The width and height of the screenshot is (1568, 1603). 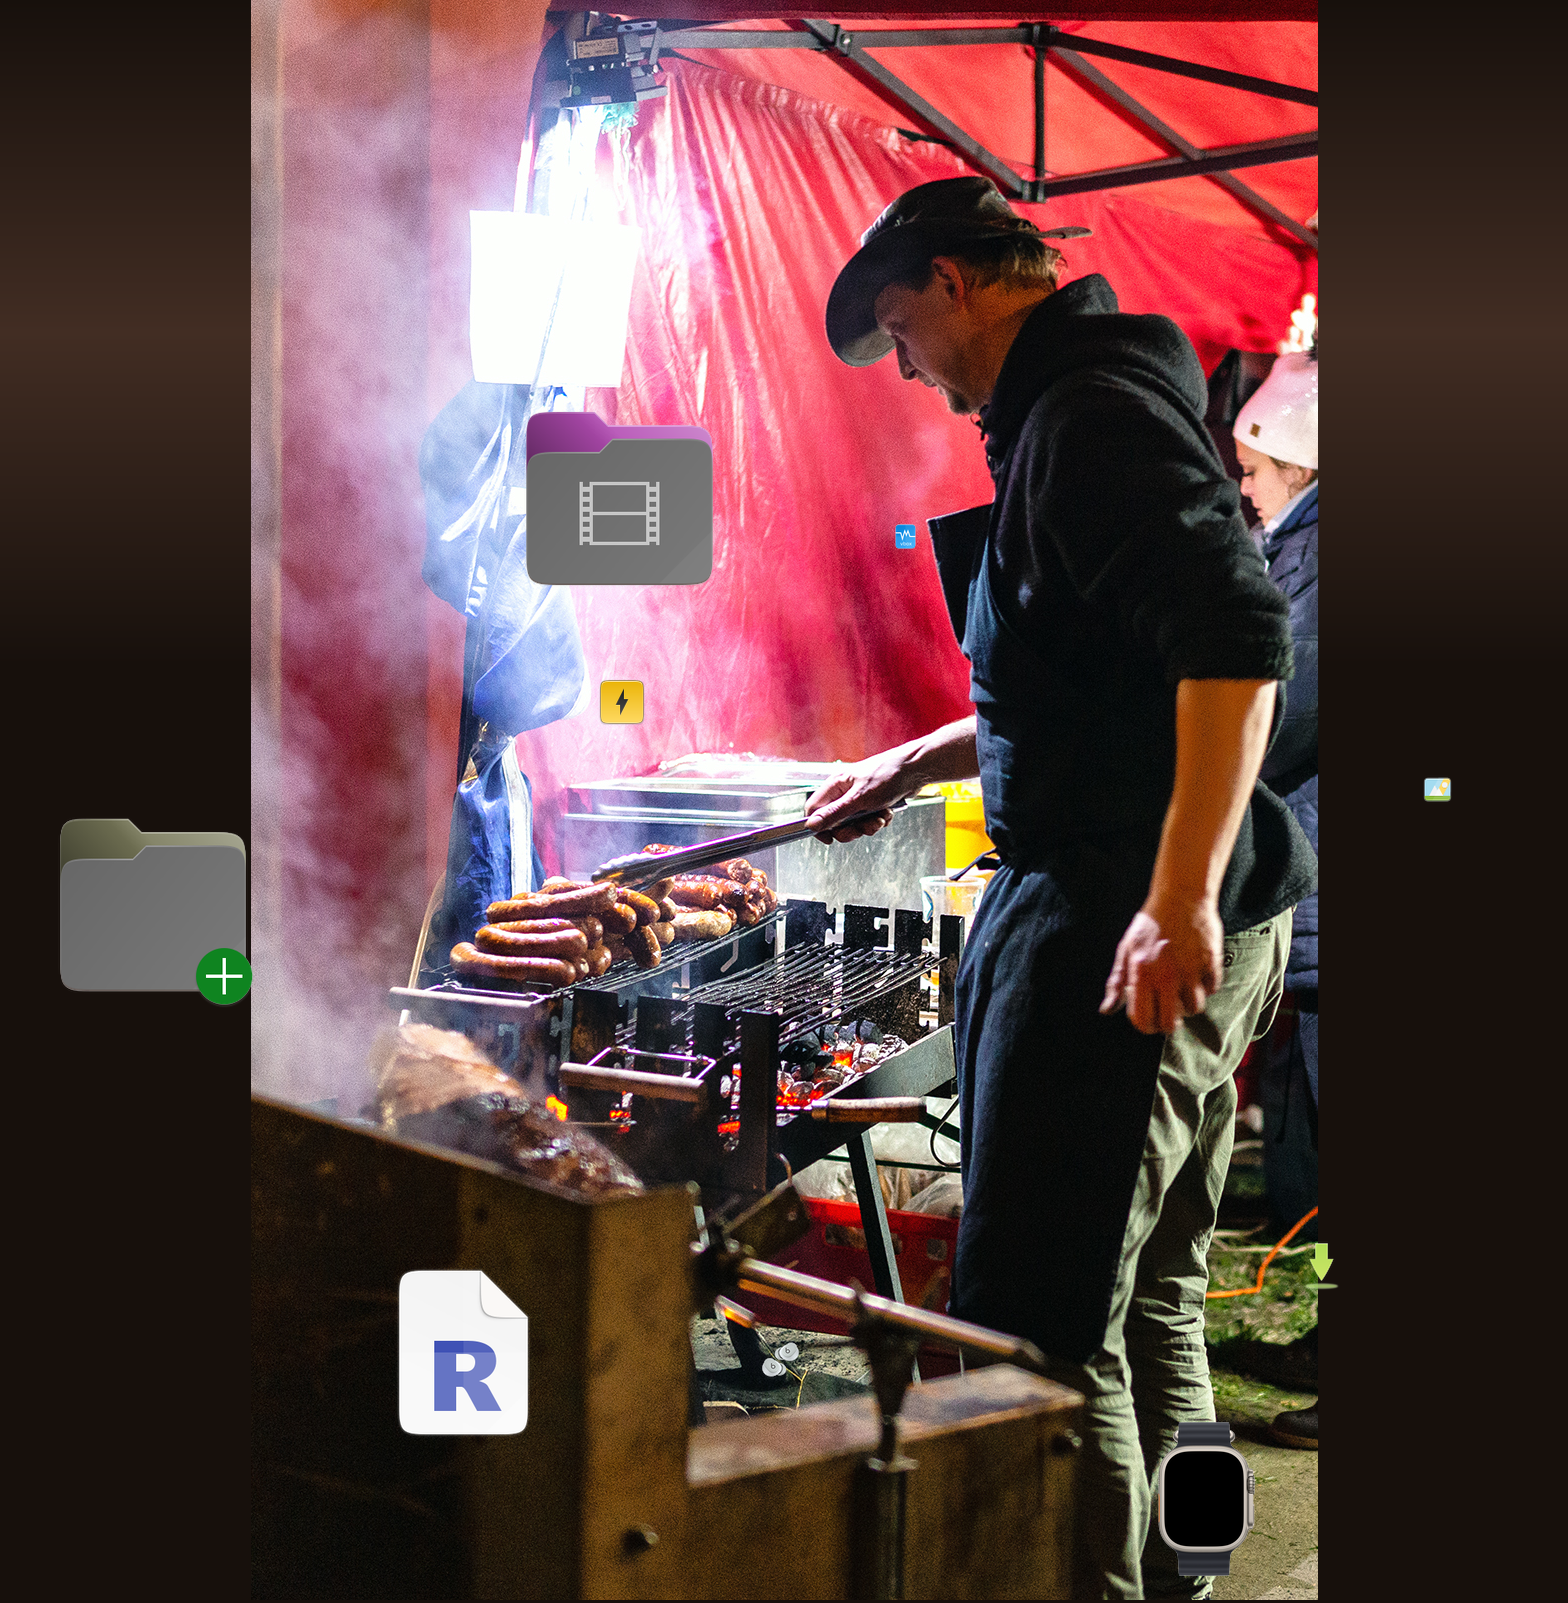 What do you see at coordinates (619, 498) in the screenshot?
I see `open your videos folder` at bounding box center [619, 498].